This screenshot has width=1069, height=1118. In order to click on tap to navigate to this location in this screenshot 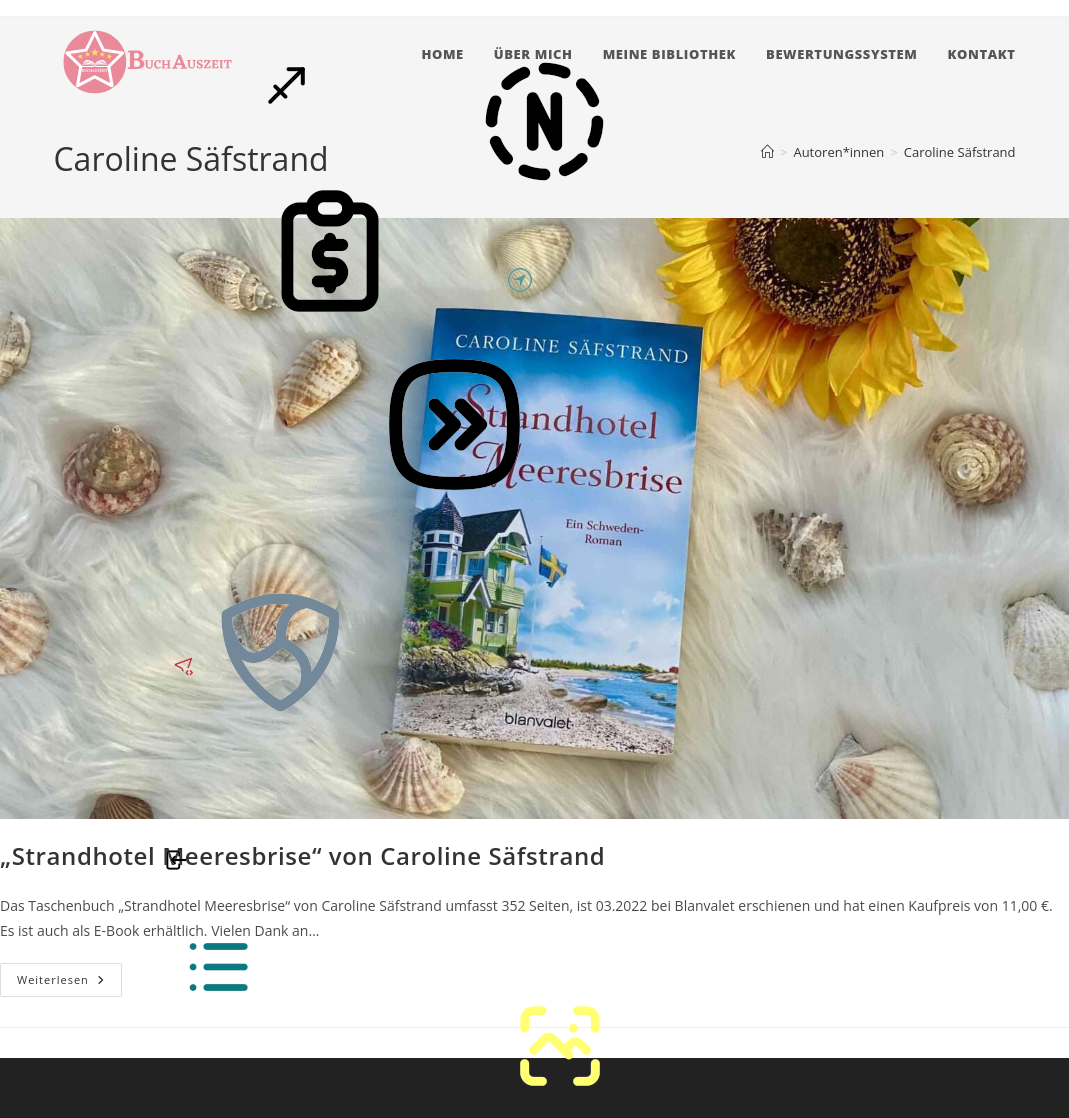, I will do `click(520, 280)`.